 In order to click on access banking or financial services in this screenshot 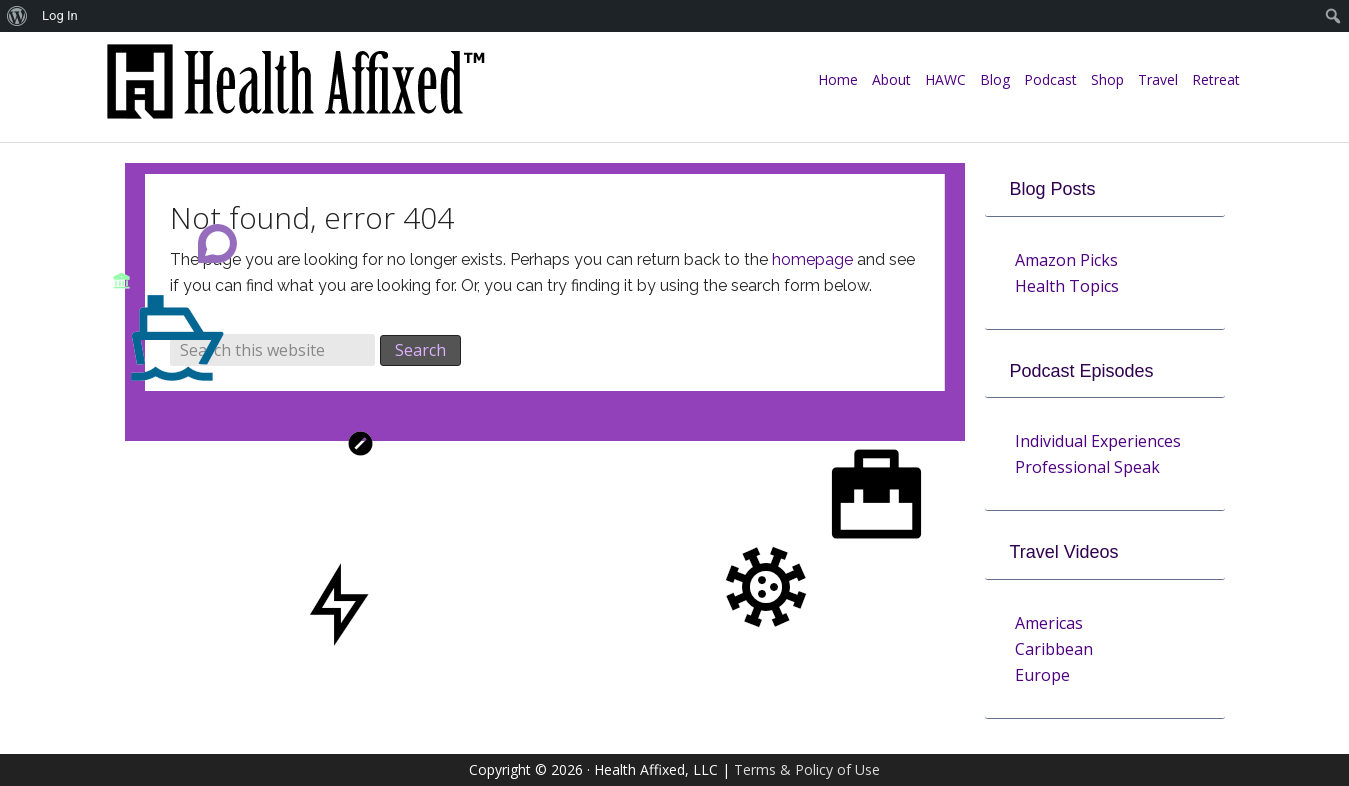, I will do `click(121, 280)`.